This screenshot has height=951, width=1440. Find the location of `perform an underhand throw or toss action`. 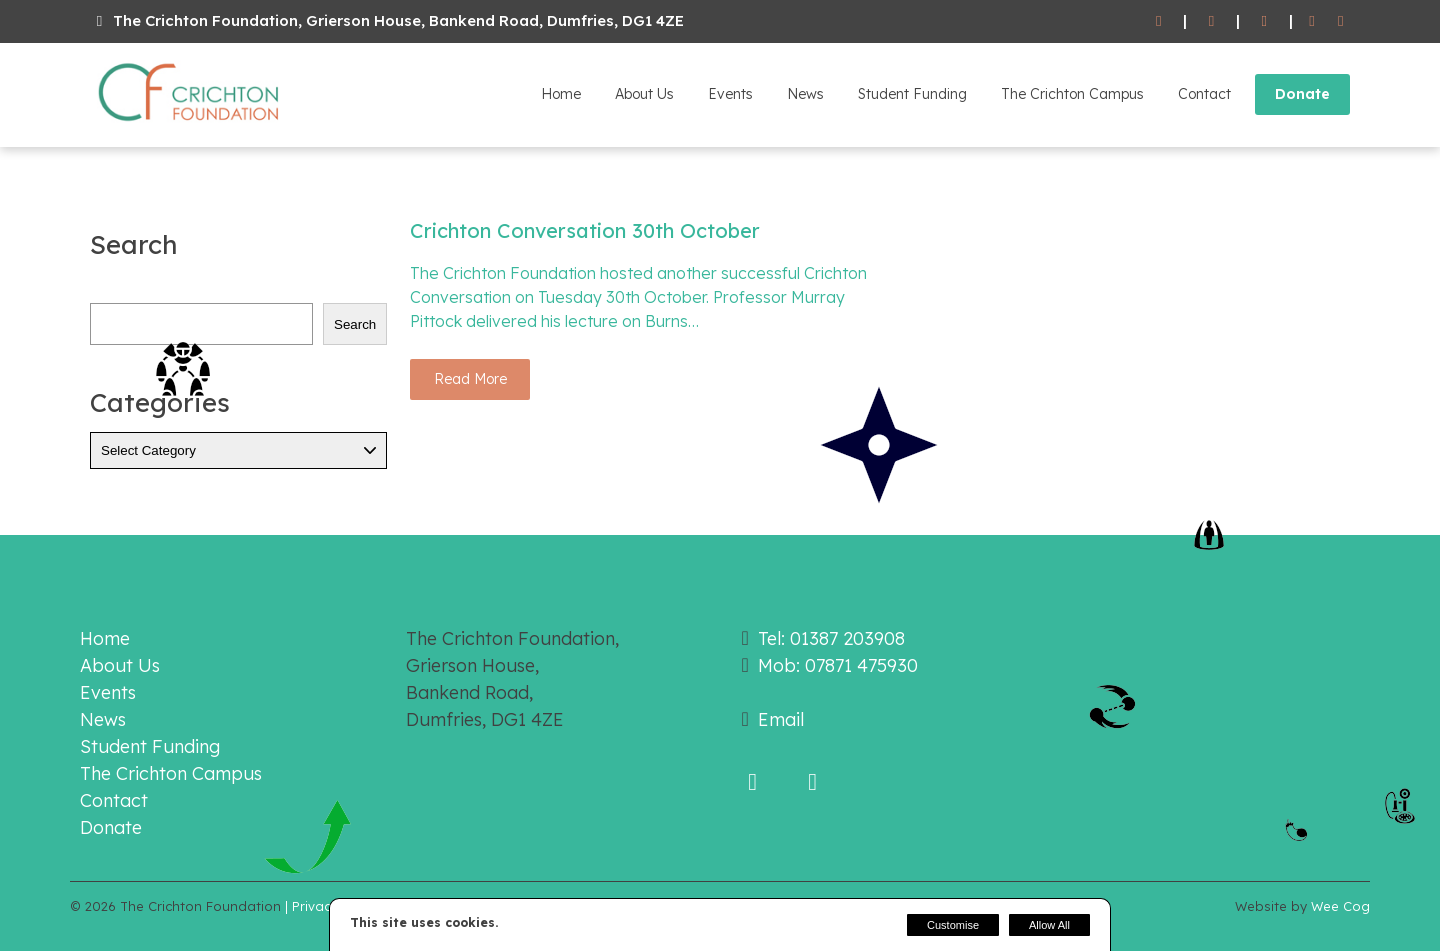

perform an underhand throw or toss action is located at coordinates (306, 836).